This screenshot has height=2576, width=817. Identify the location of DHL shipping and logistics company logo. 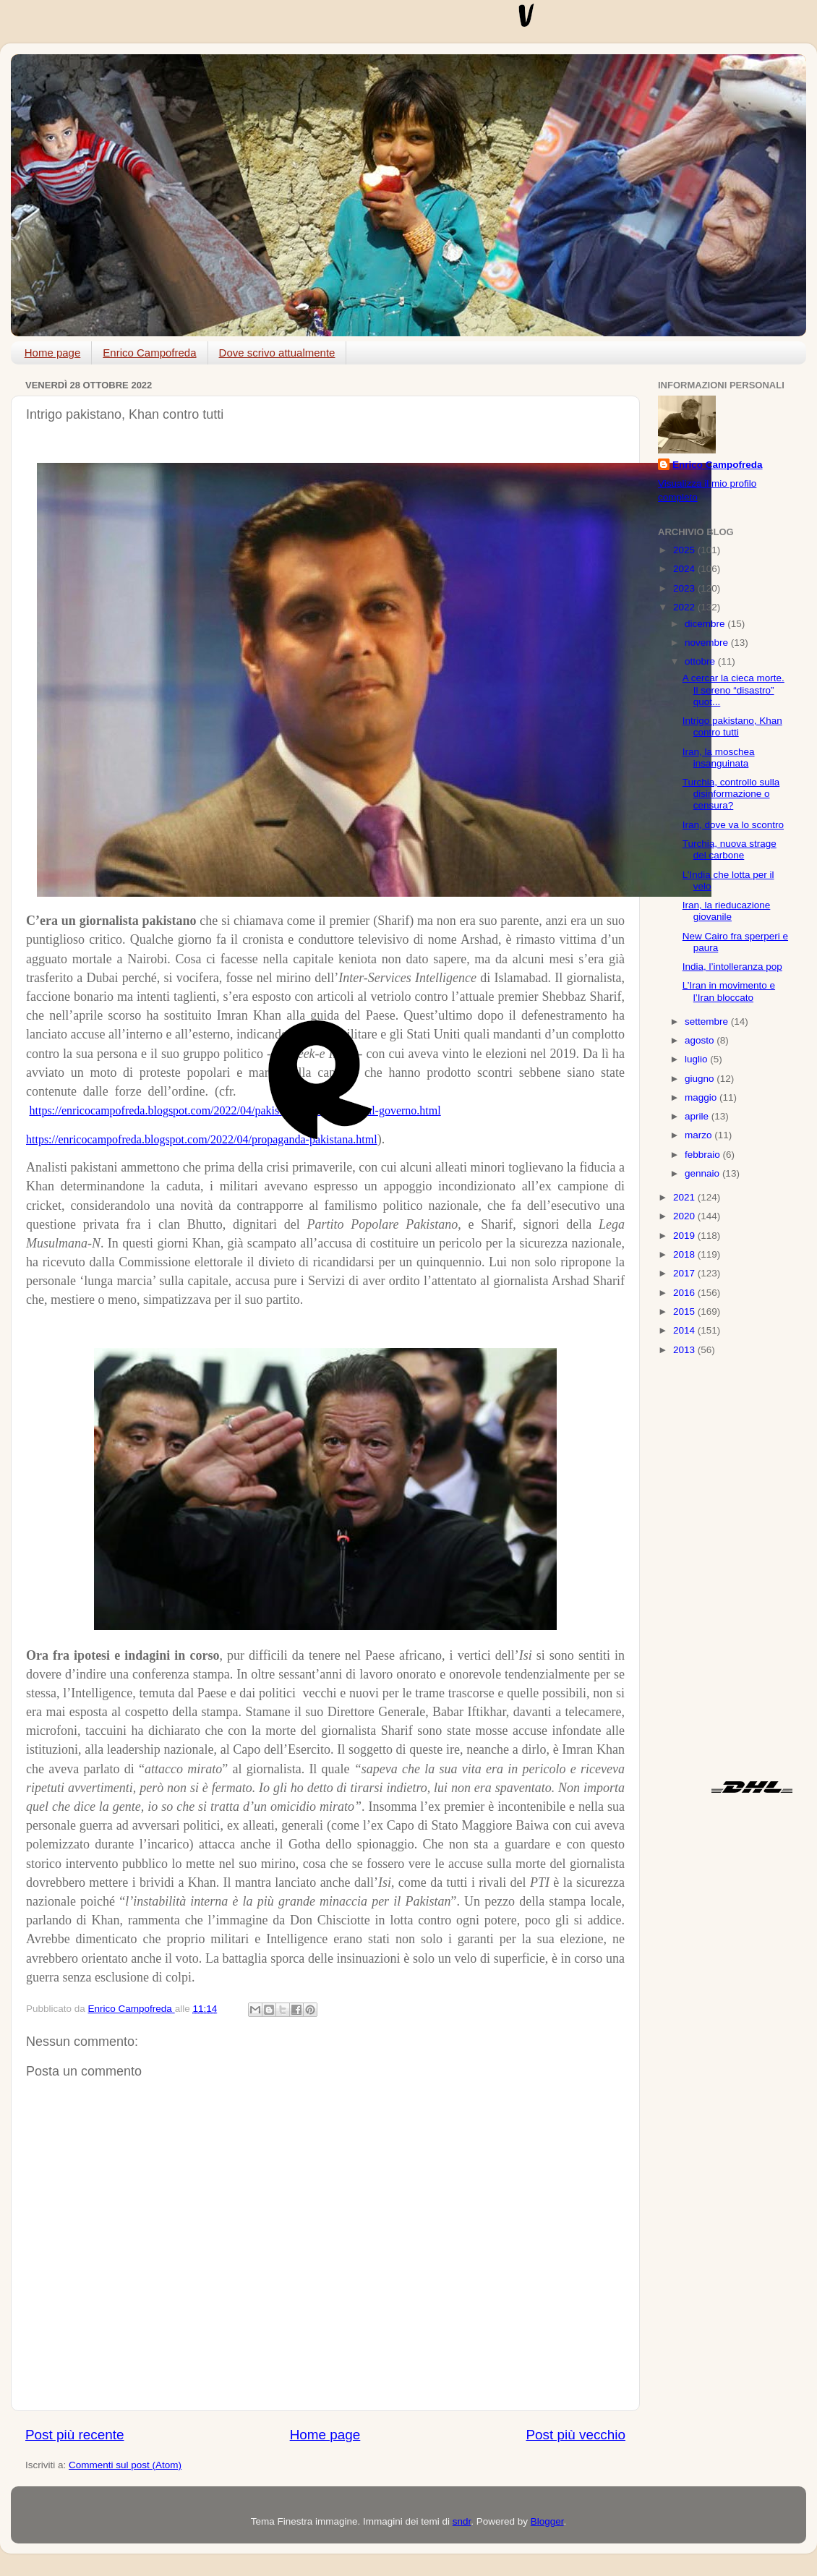
(752, 1787).